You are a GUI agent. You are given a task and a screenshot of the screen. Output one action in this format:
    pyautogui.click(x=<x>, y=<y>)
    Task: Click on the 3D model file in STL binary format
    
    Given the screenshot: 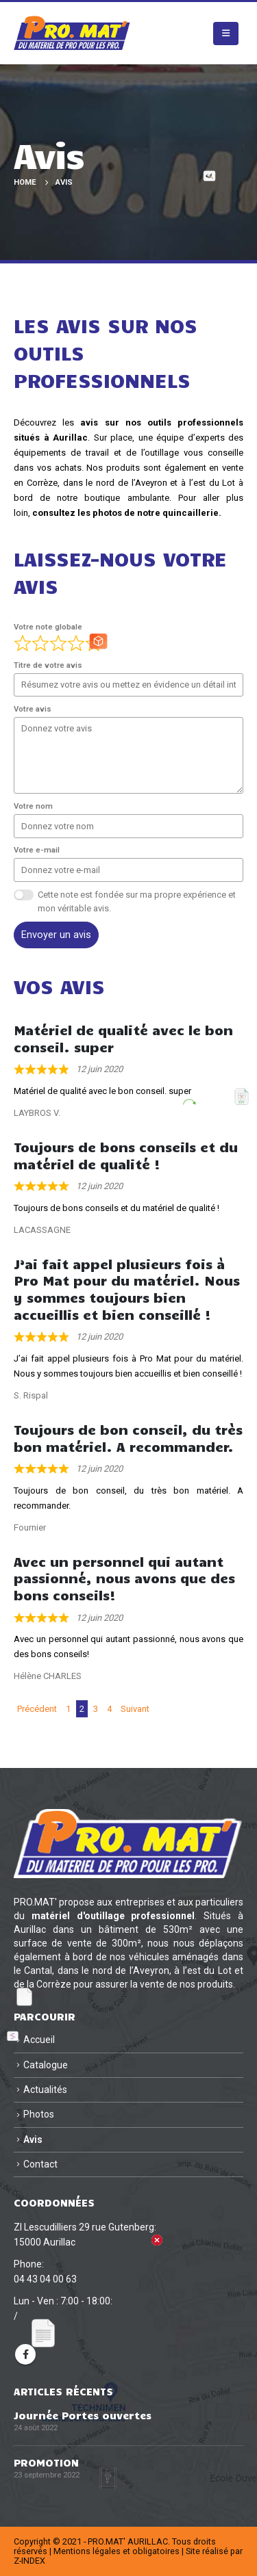 What is the action you would take?
    pyautogui.click(x=98, y=640)
    